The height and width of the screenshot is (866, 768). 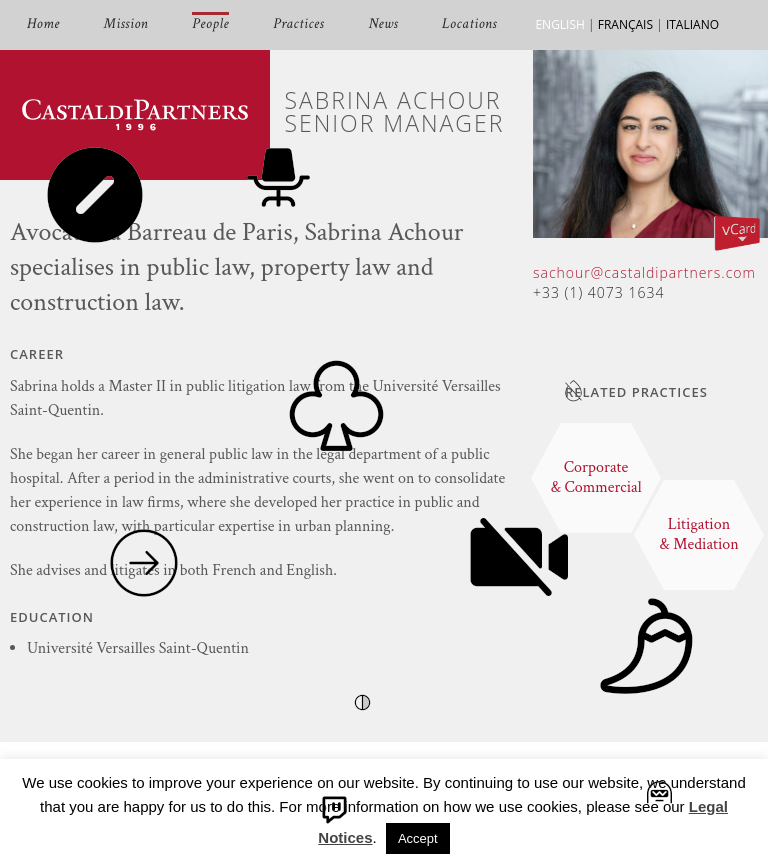 I want to click on workspace or office settings, so click(x=278, y=177).